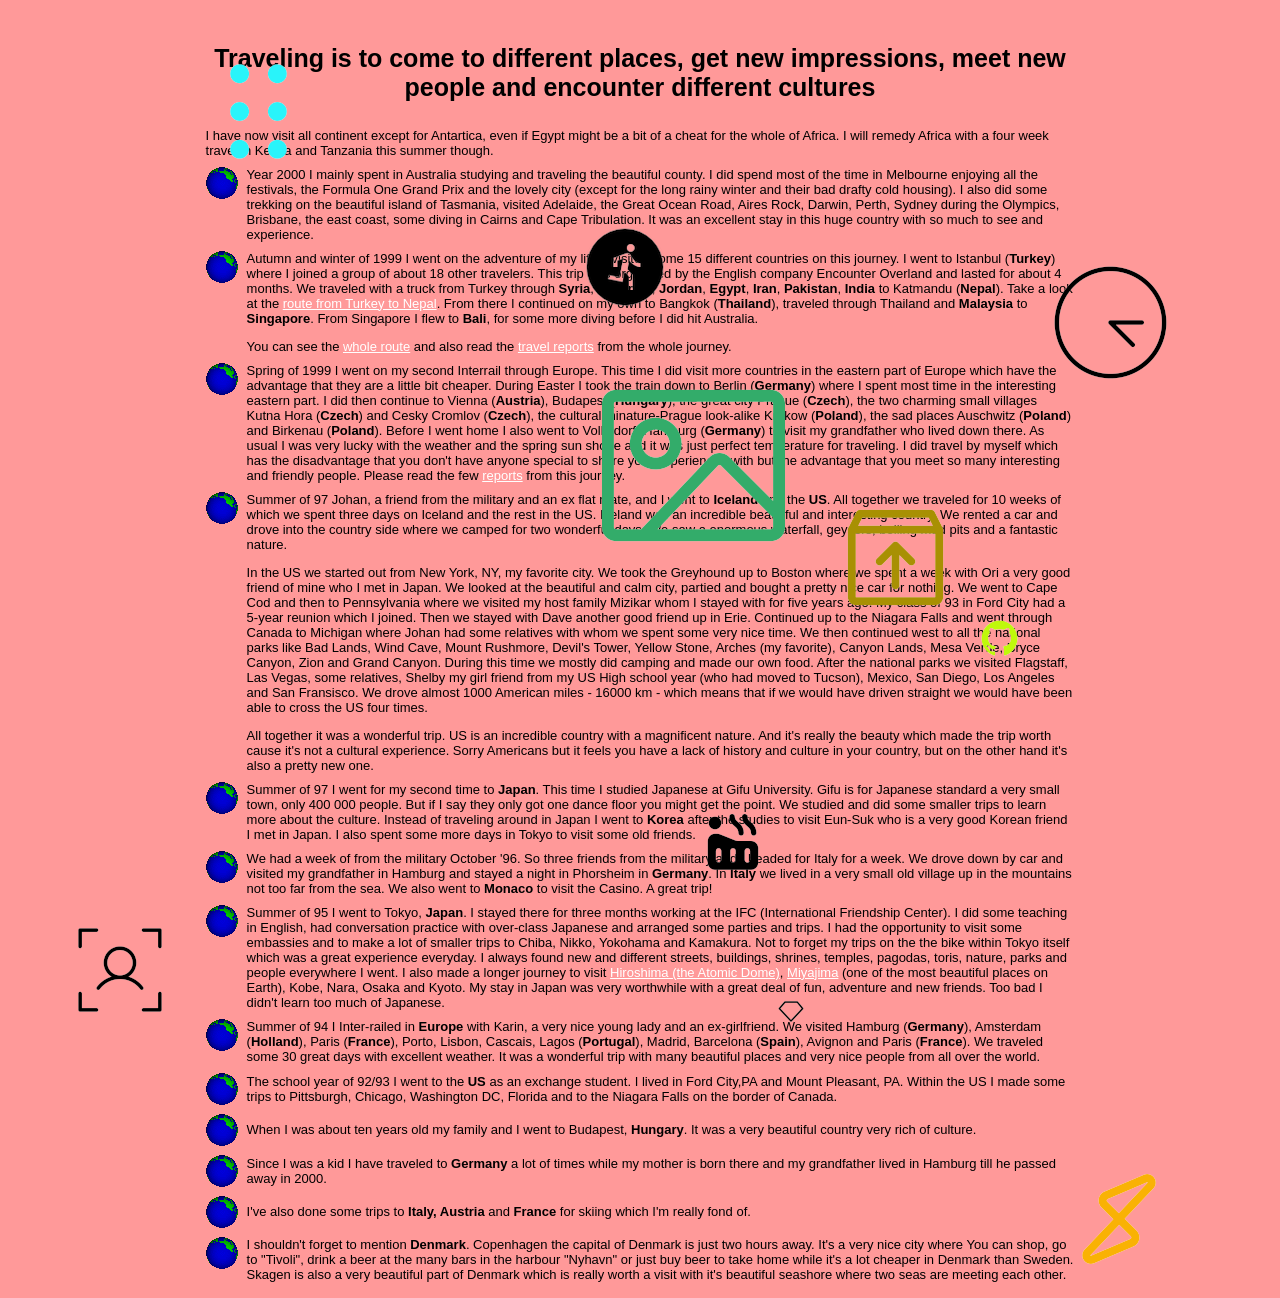 The width and height of the screenshot is (1280, 1298). Describe the element at coordinates (258, 111) in the screenshot. I see `drag to reorder items in a list` at that location.